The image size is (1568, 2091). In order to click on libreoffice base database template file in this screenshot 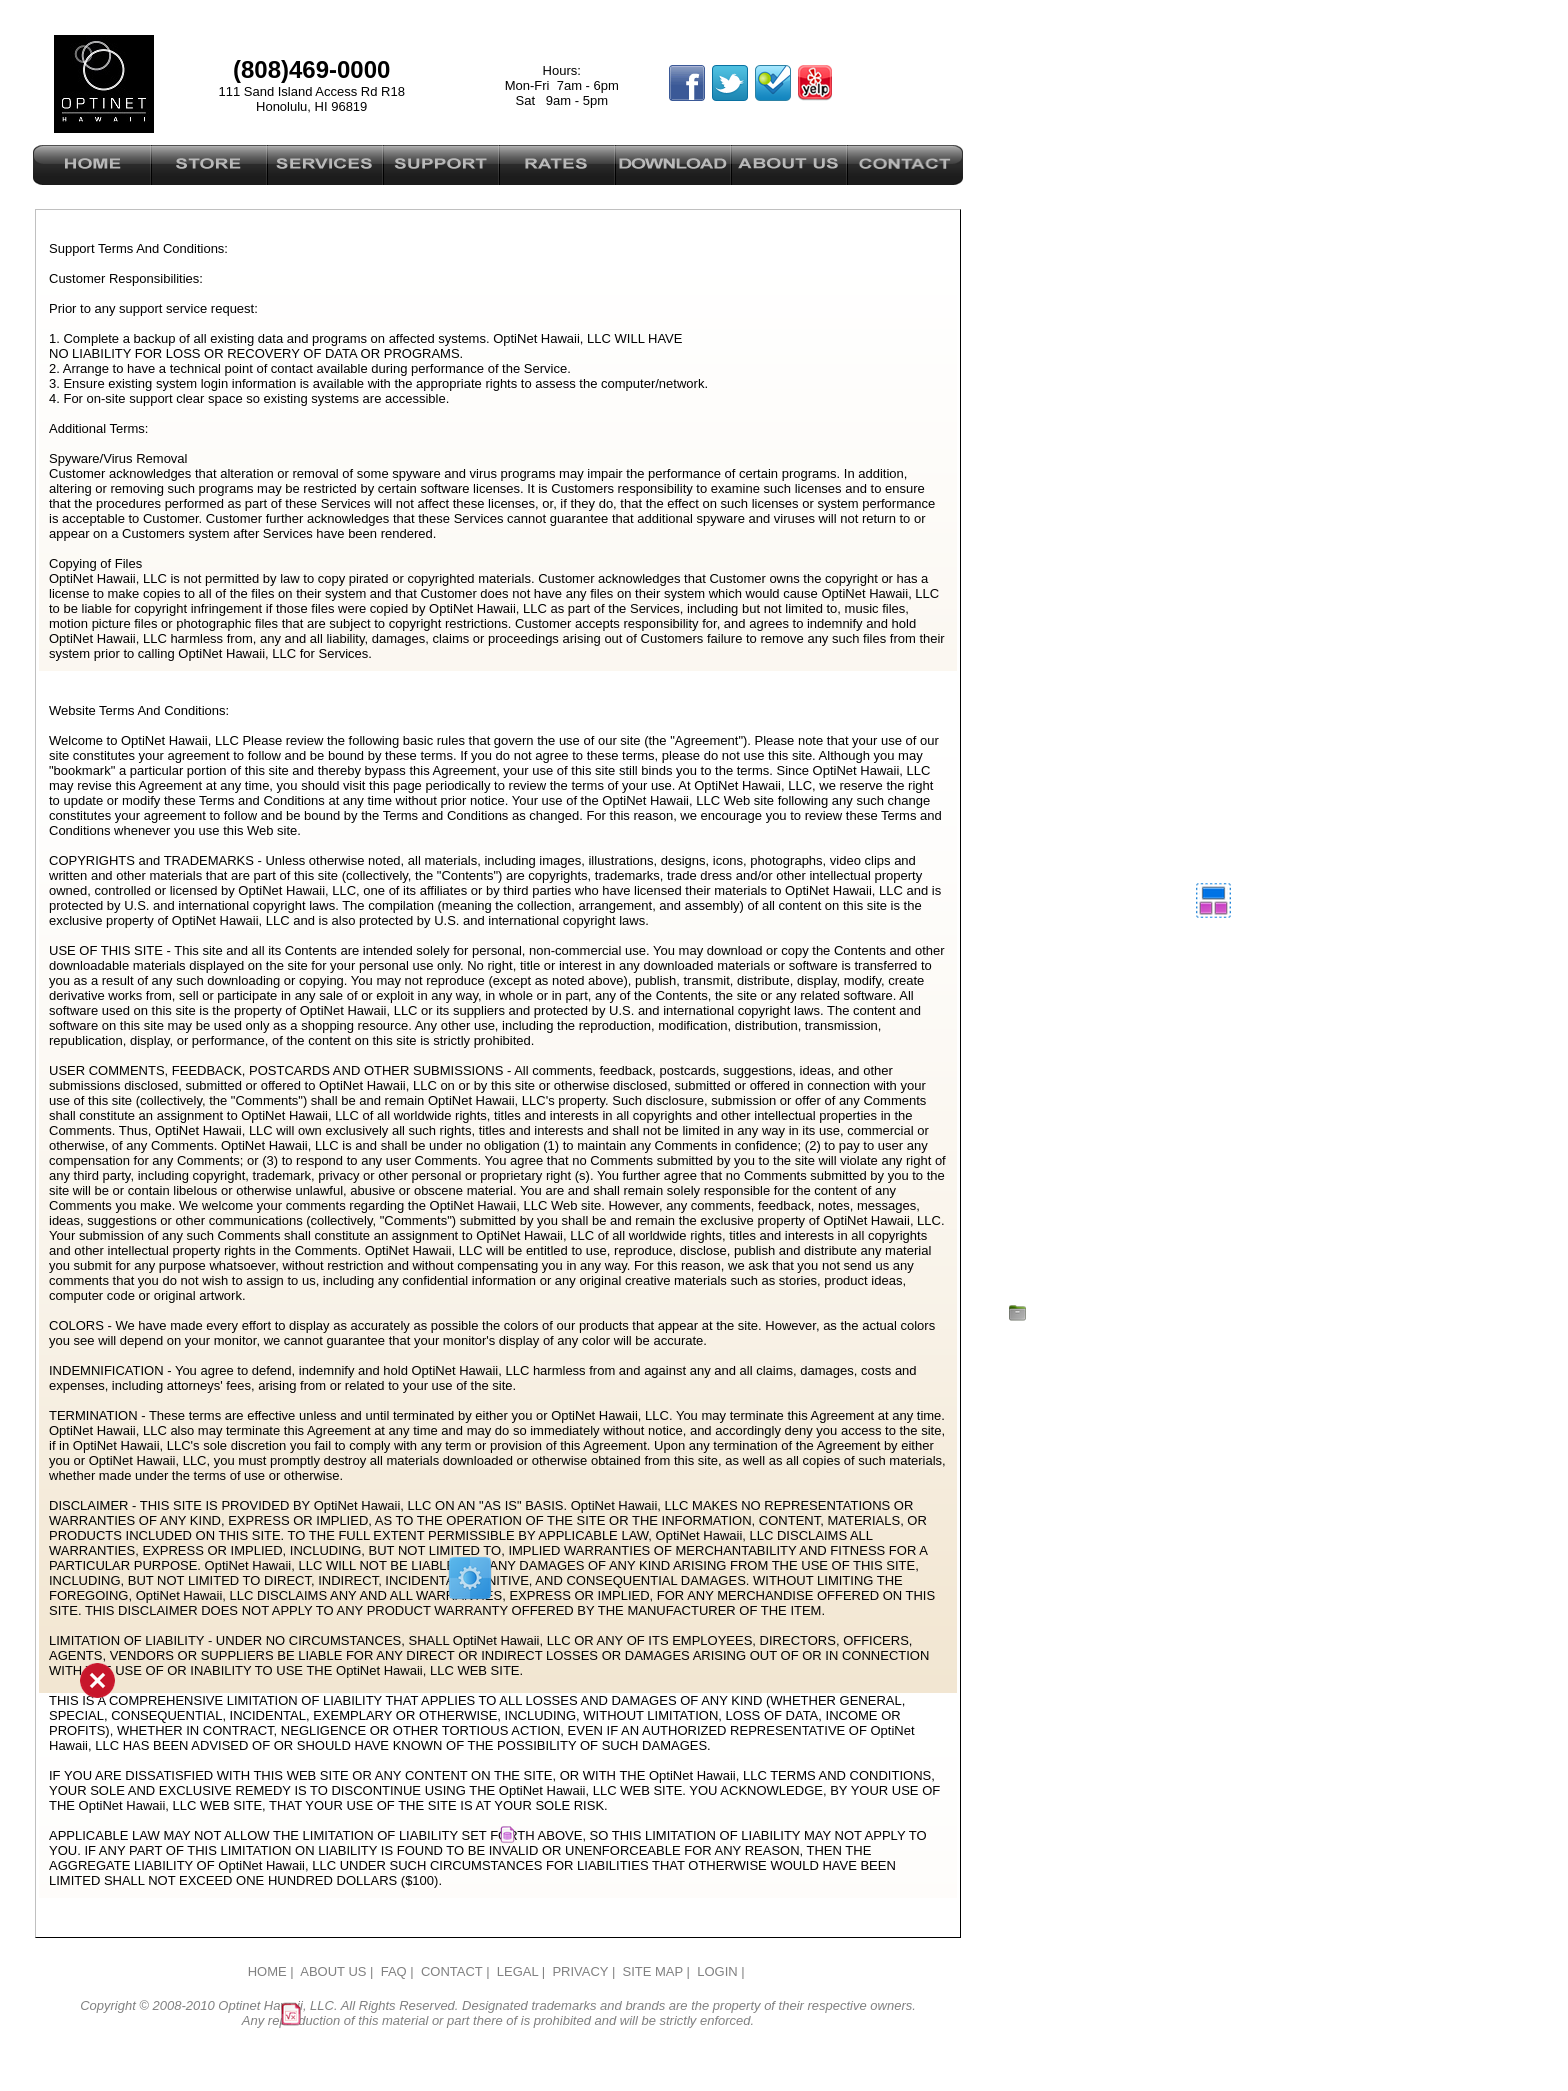, I will do `click(507, 1834)`.